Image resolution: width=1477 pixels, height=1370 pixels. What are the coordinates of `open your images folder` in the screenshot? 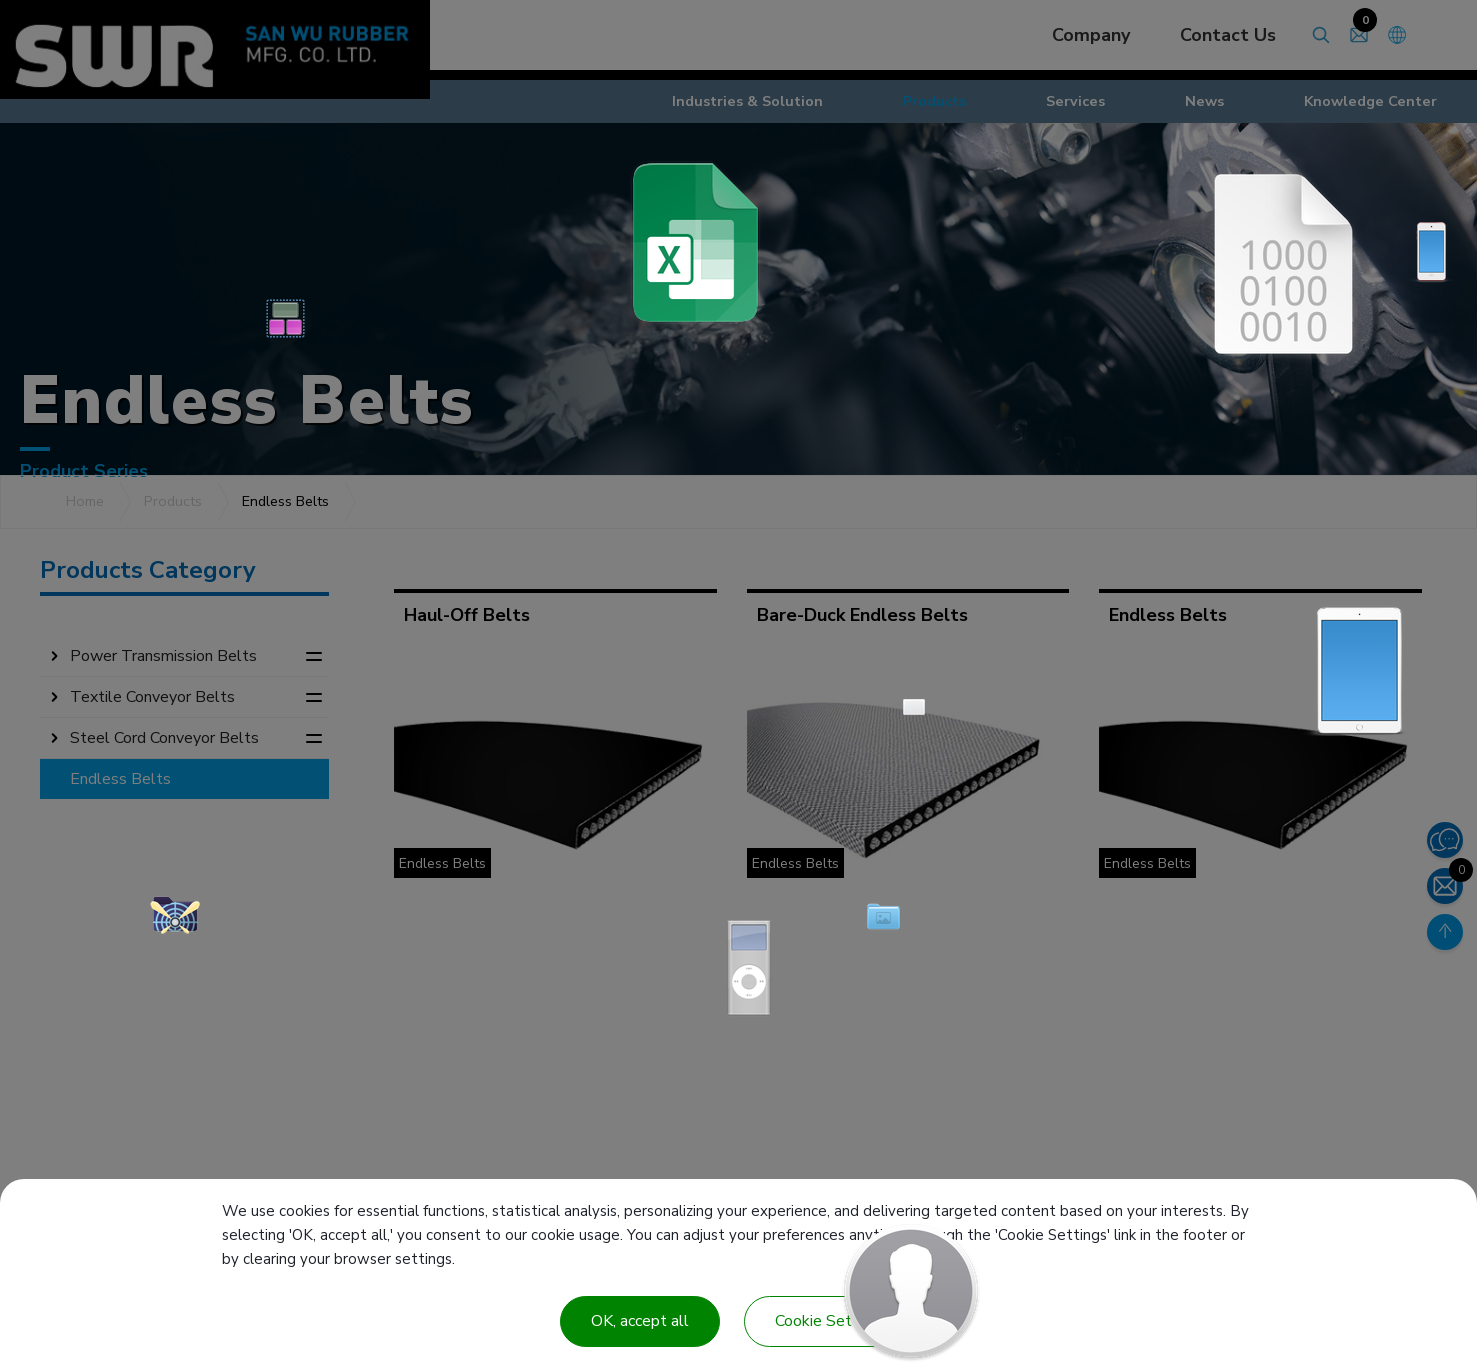 It's located at (883, 916).